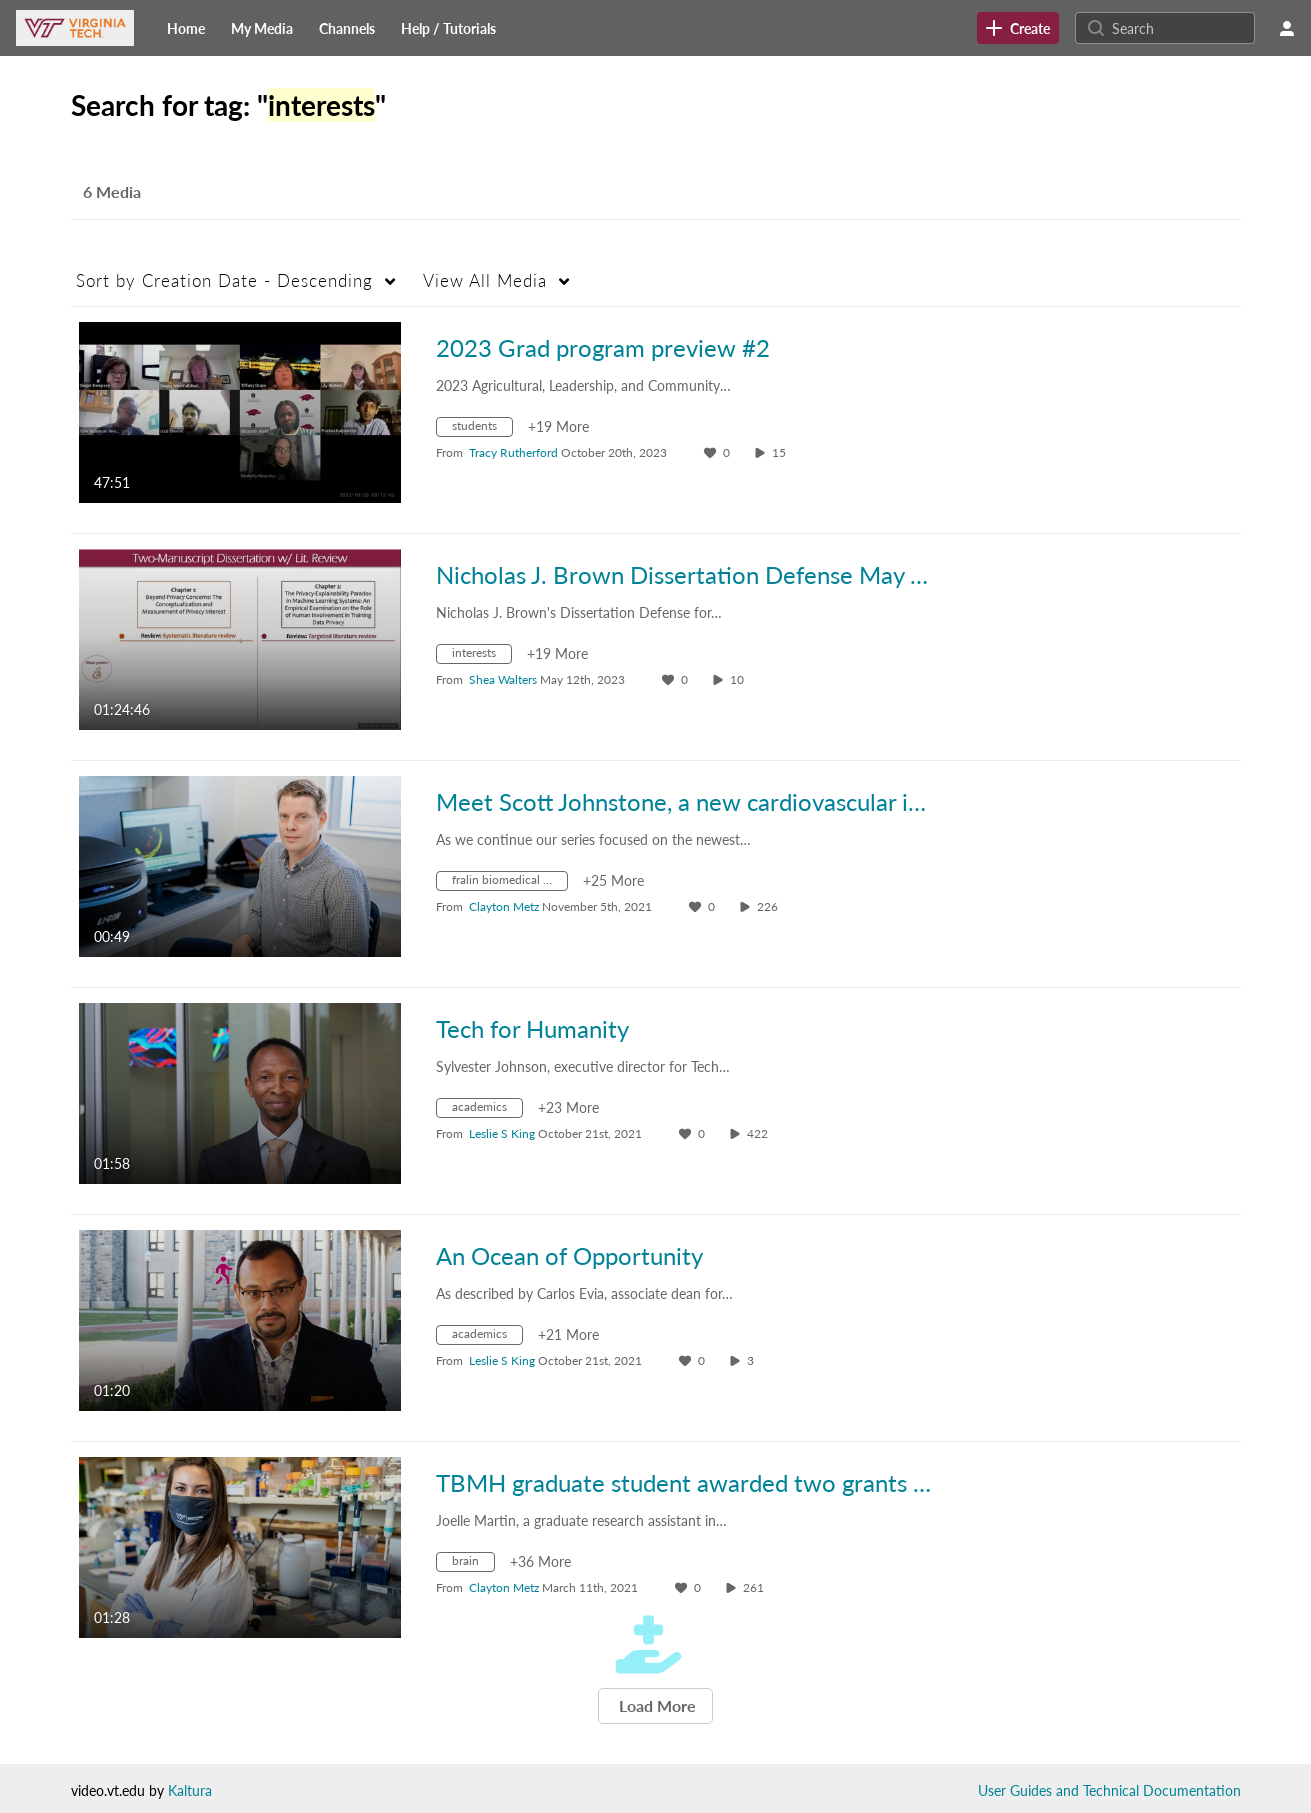 The height and width of the screenshot is (1813, 1311). What do you see at coordinates (223, 1270) in the screenshot?
I see `walking directions or pedestrian navigation mode` at bounding box center [223, 1270].